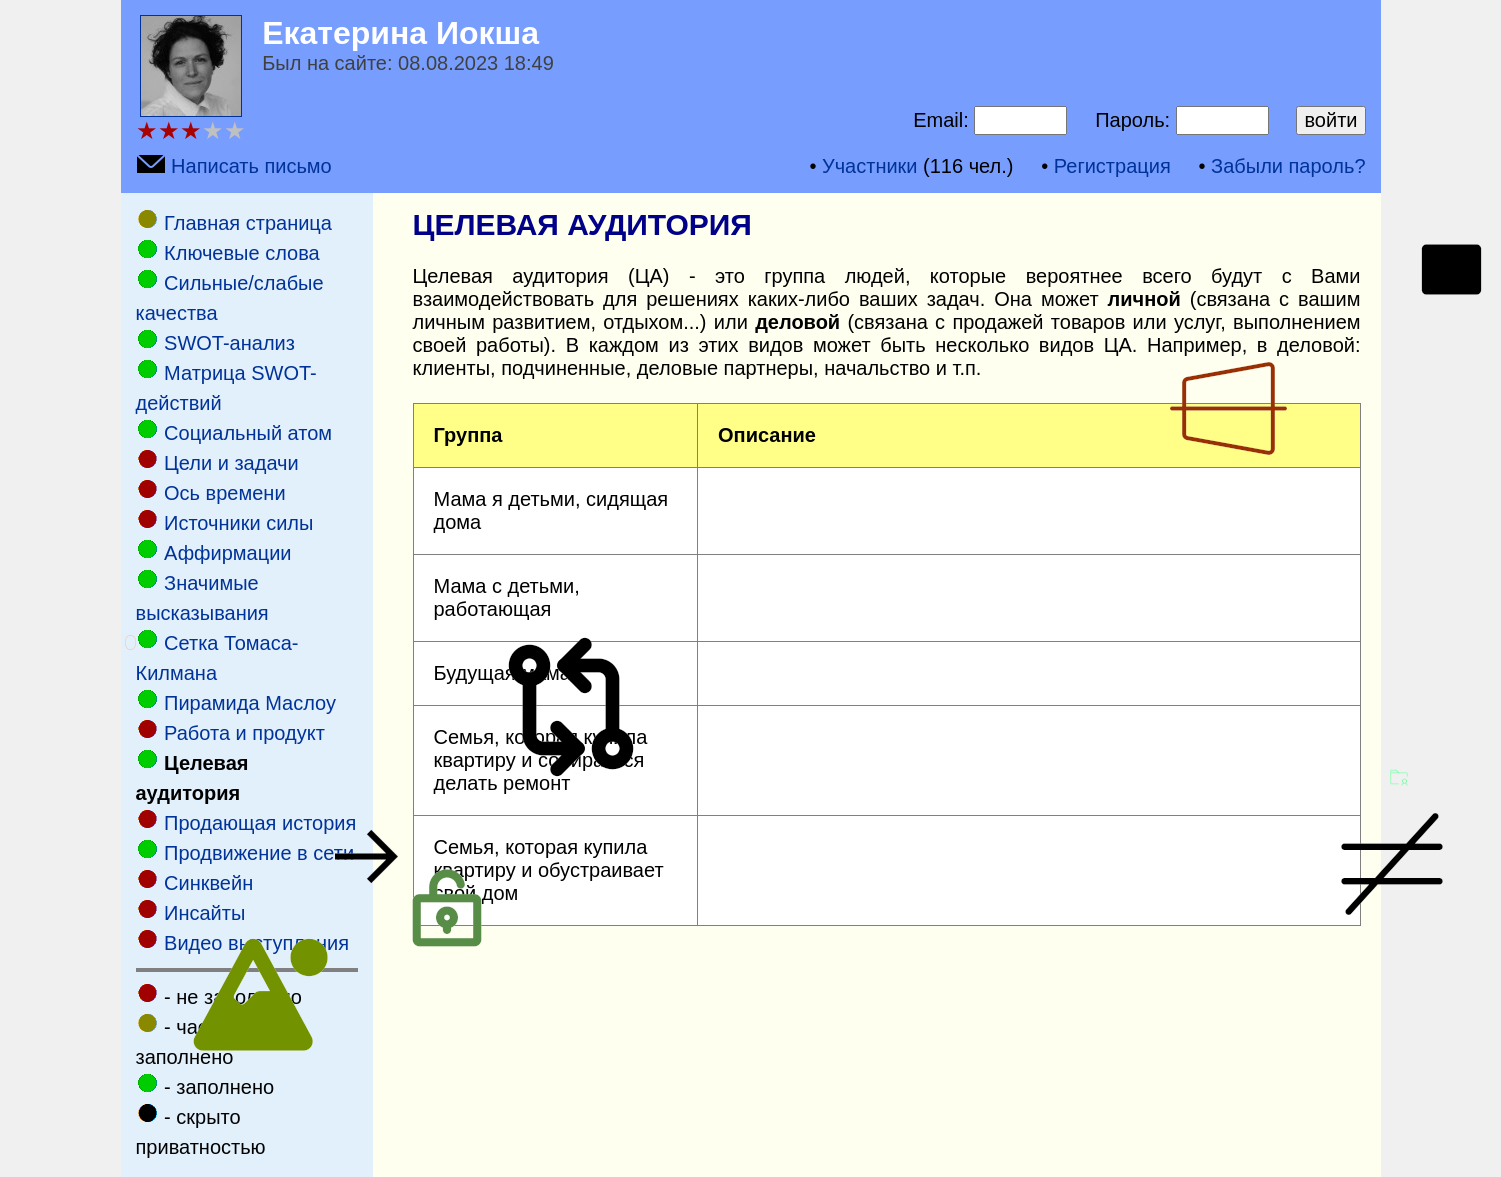 This screenshot has width=1501, height=1177. I want to click on unlock with key authentication, so click(447, 912).